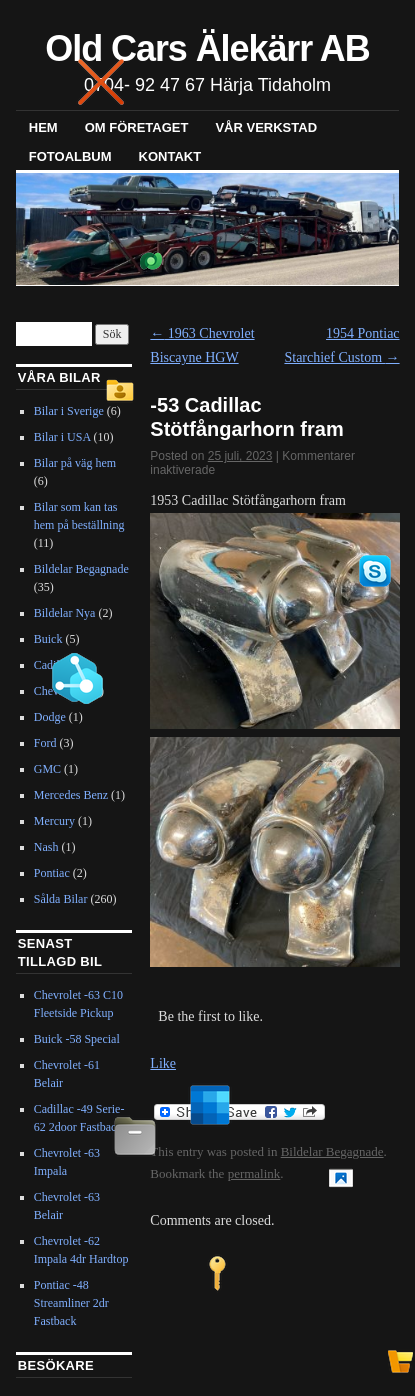 This screenshot has height=1396, width=415. I want to click on open the commerce or shopping app, so click(400, 1361).